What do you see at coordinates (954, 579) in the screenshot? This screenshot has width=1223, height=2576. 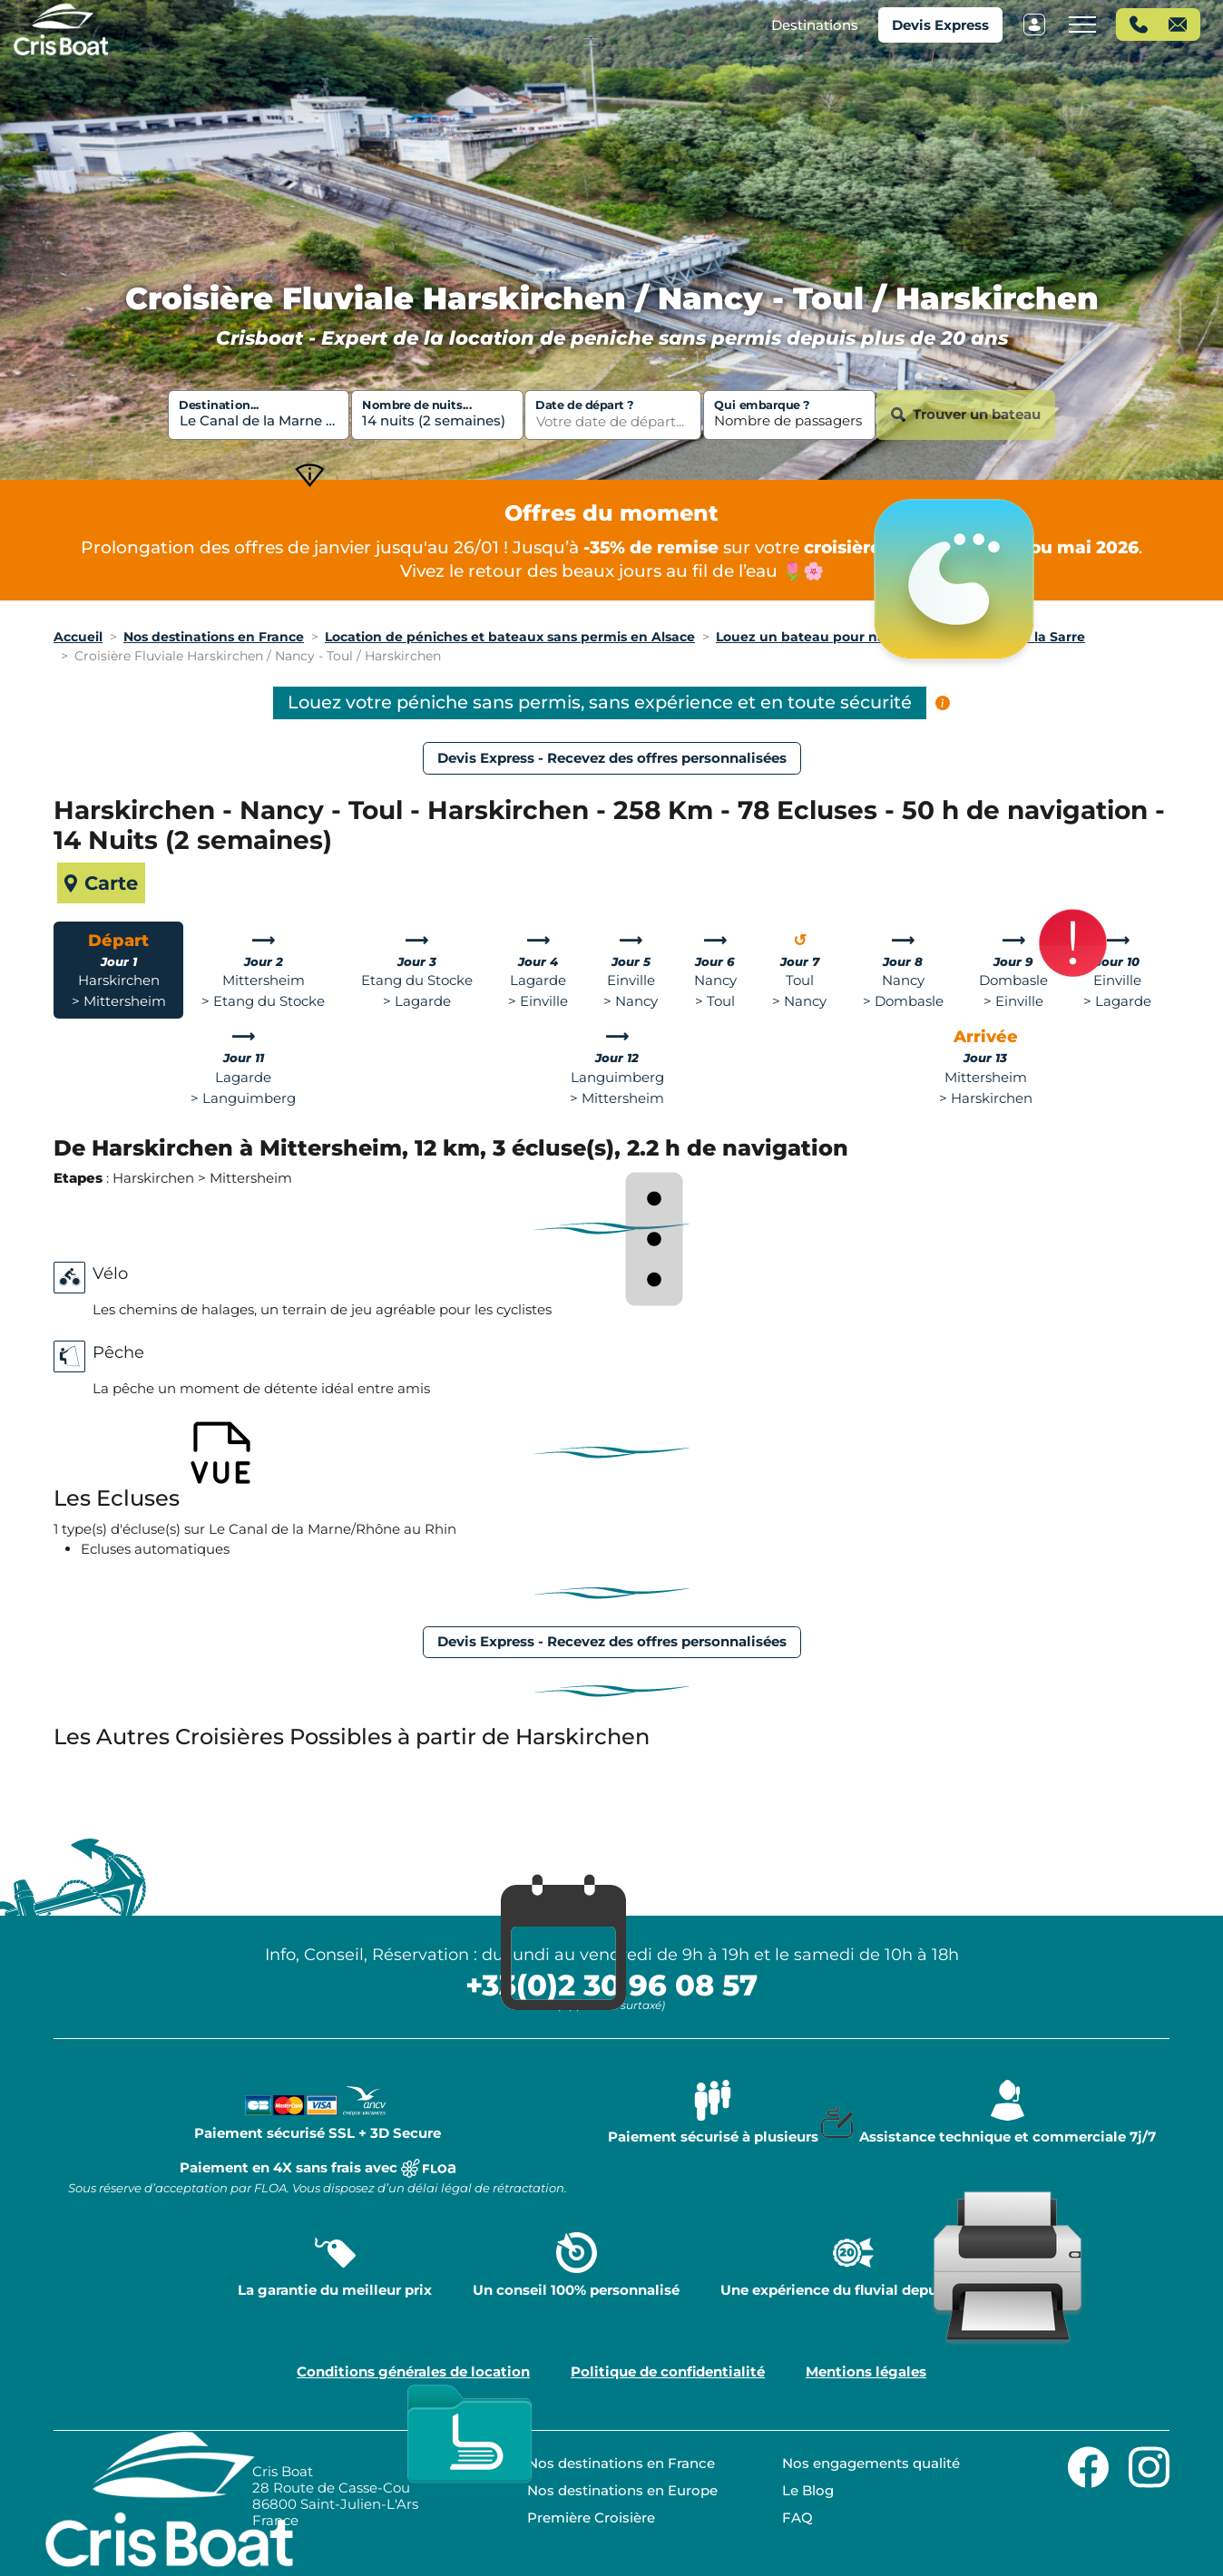 I see `open the plasma desktop environment app` at bounding box center [954, 579].